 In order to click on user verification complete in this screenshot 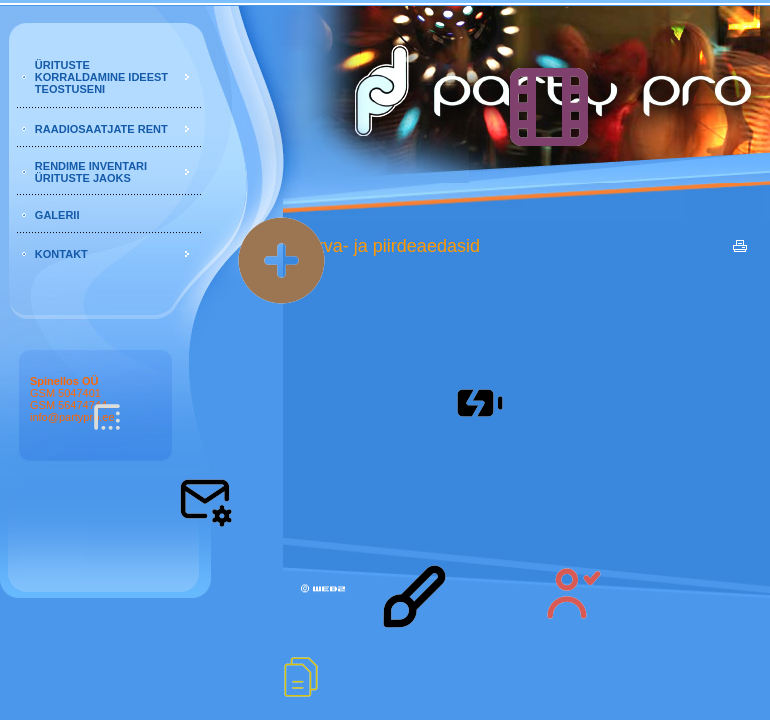, I will do `click(572, 593)`.